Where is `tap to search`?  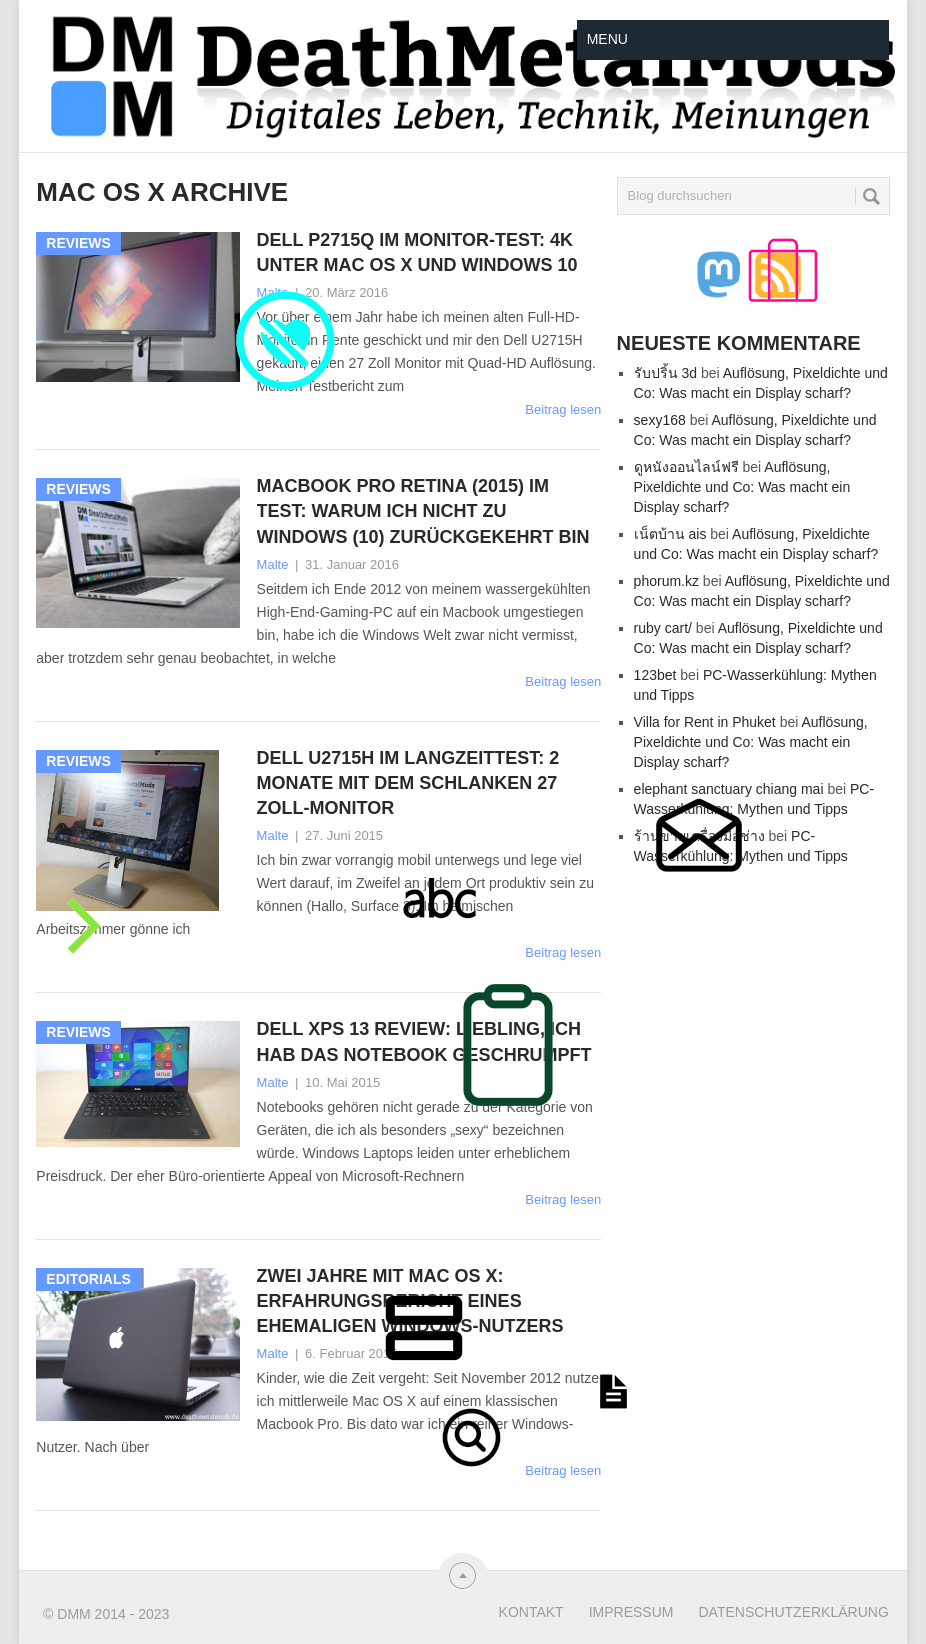
tap to search is located at coordinates (471, 1437).